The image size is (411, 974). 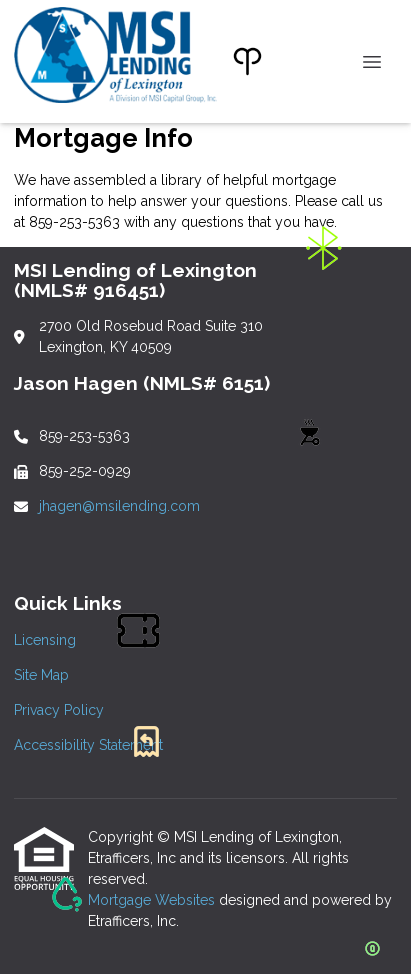 What do you see at coordinates (309, 432) in the screenshot?
I see `access outdoor grilling or barbecue features` at bounding box center [309, 432].